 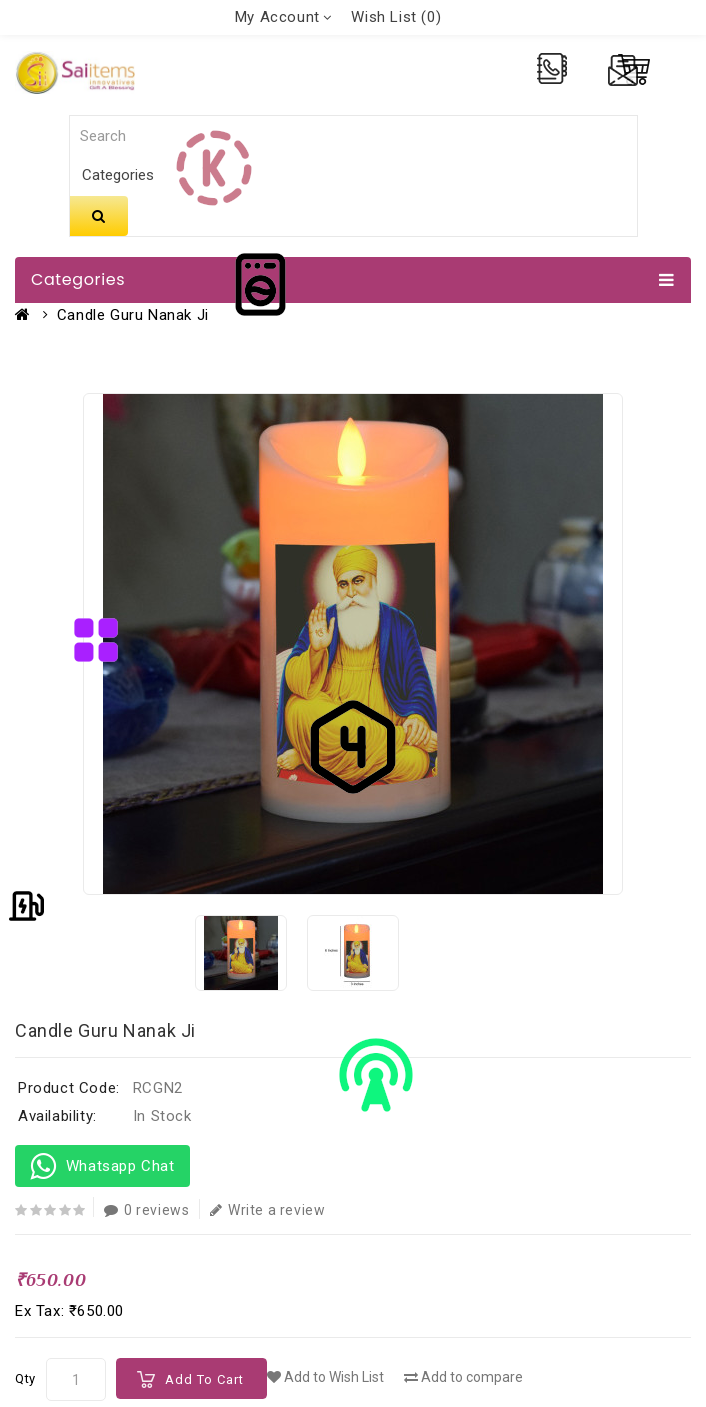 I want to click on access laundry or washing machine controls, so click(x=260, y=284).